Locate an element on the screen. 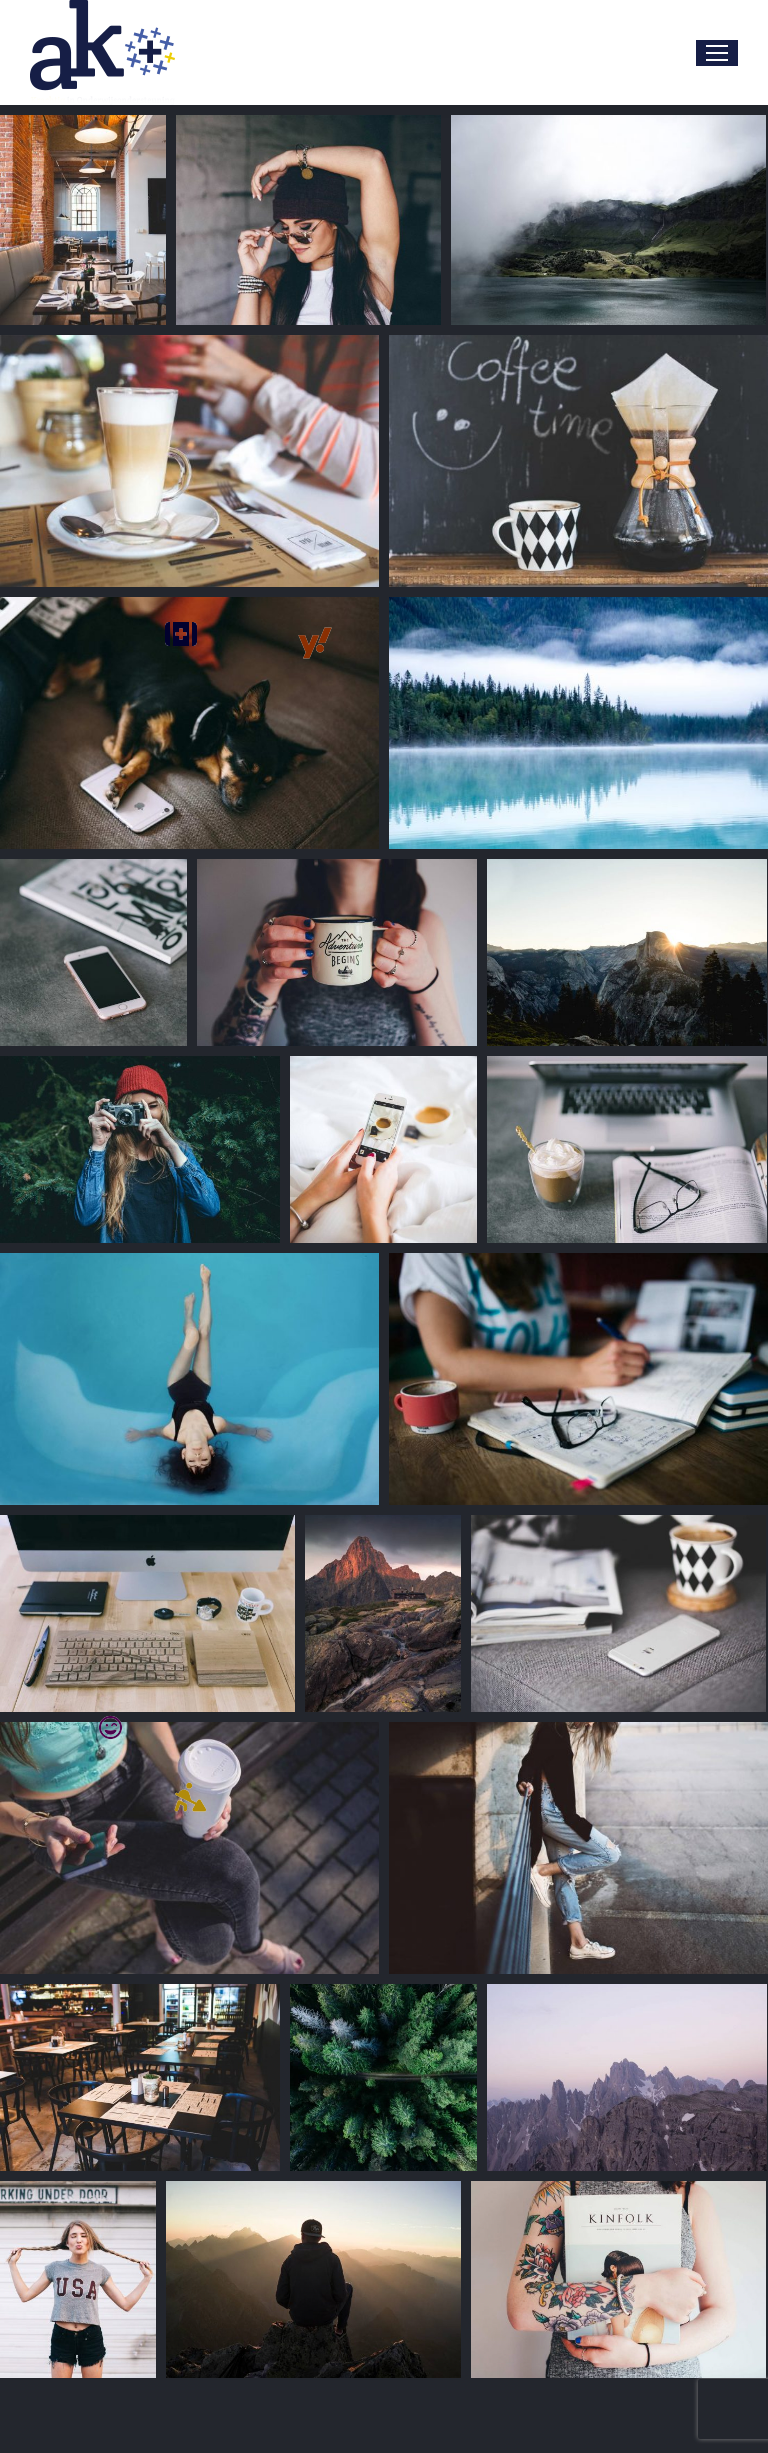 This screenshot has width=768, height=2453. indicates construction or work in progress is located at coordinates (190, 1797).